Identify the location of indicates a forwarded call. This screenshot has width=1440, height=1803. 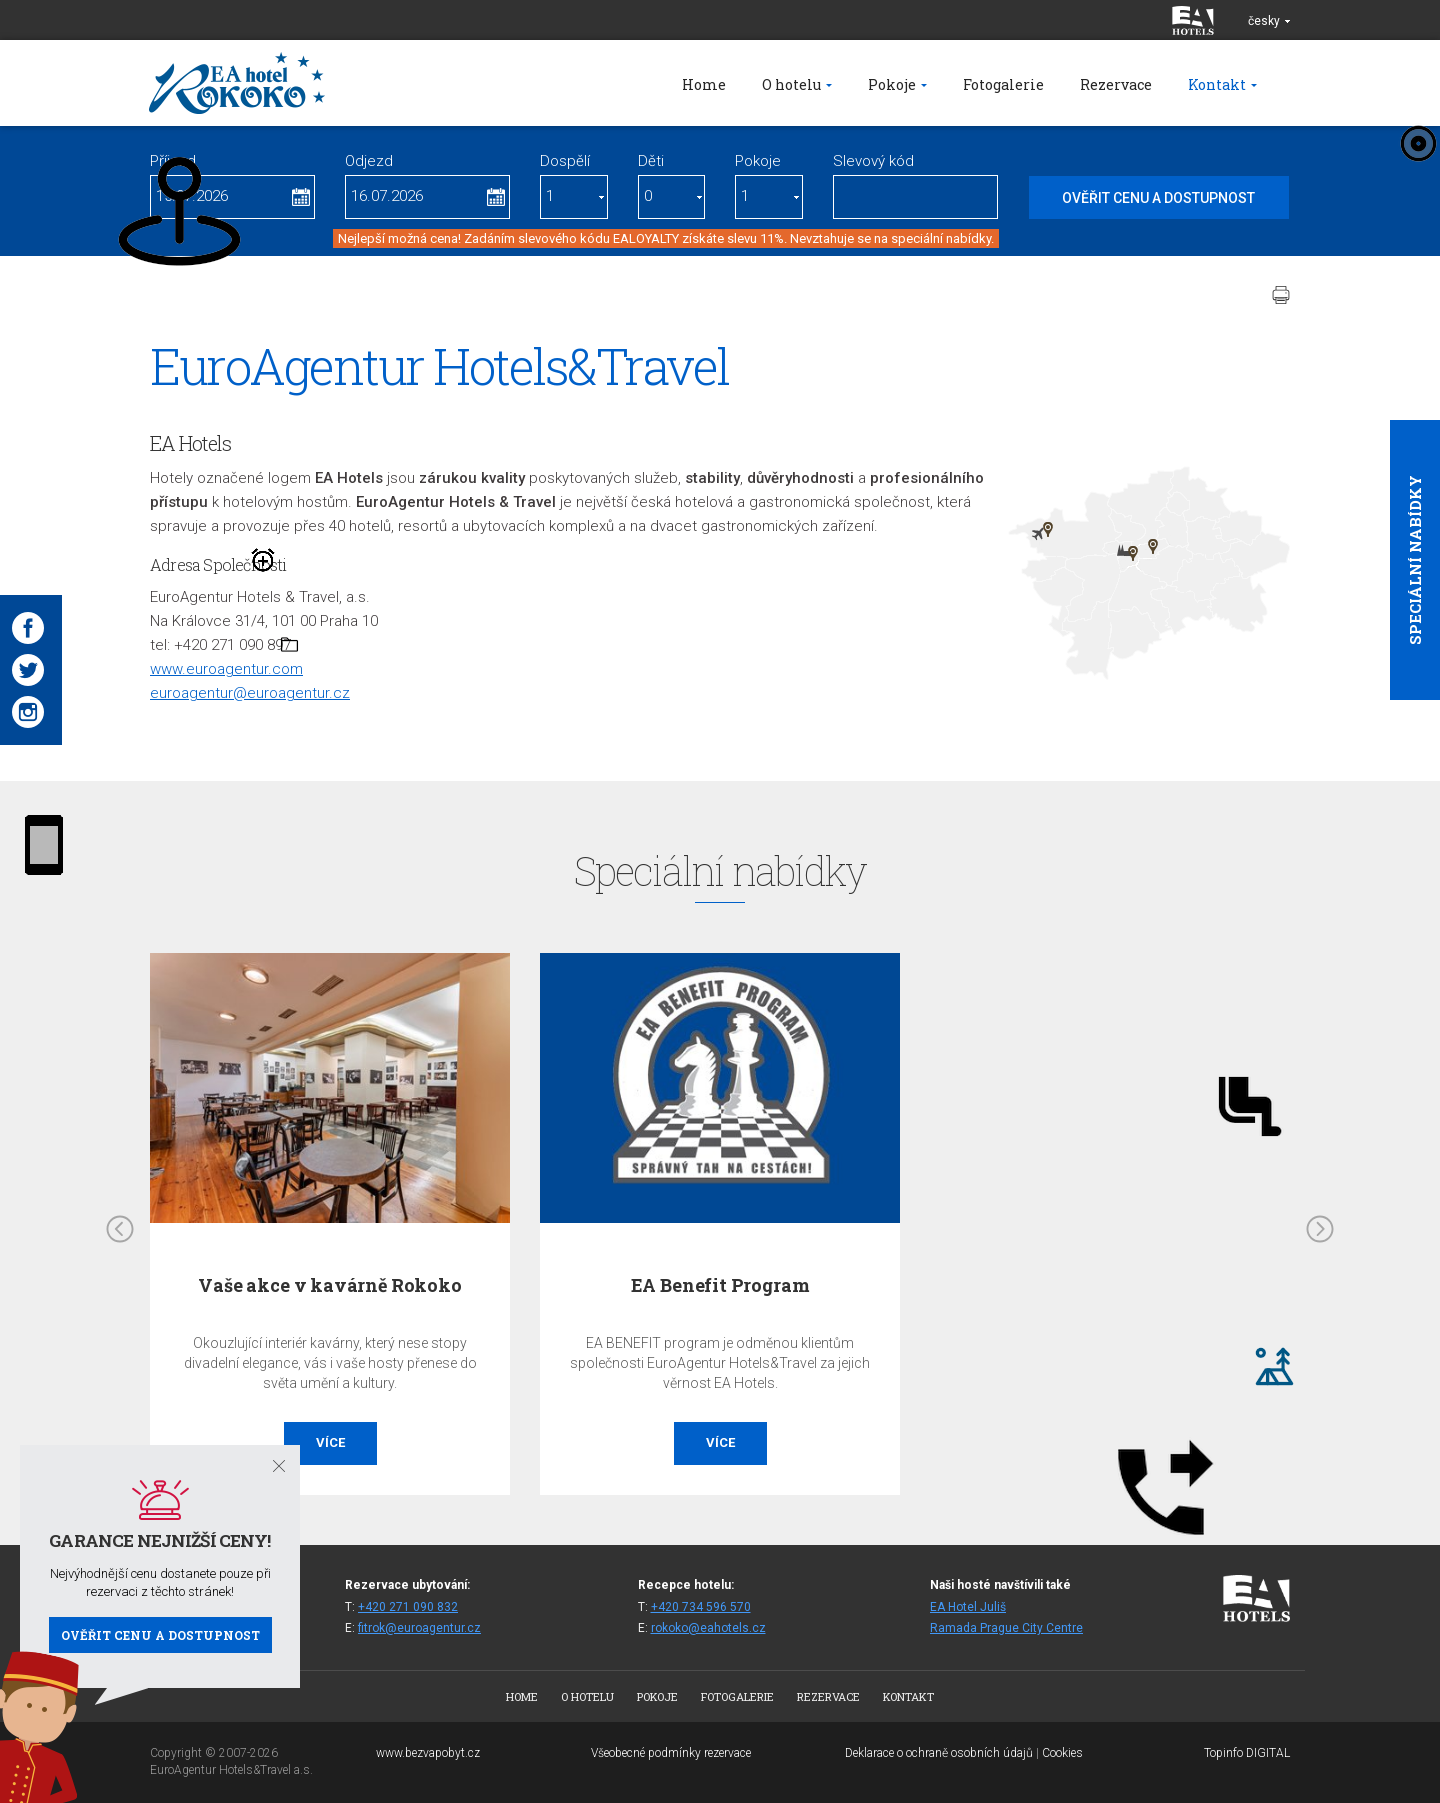
(1161, 1492).